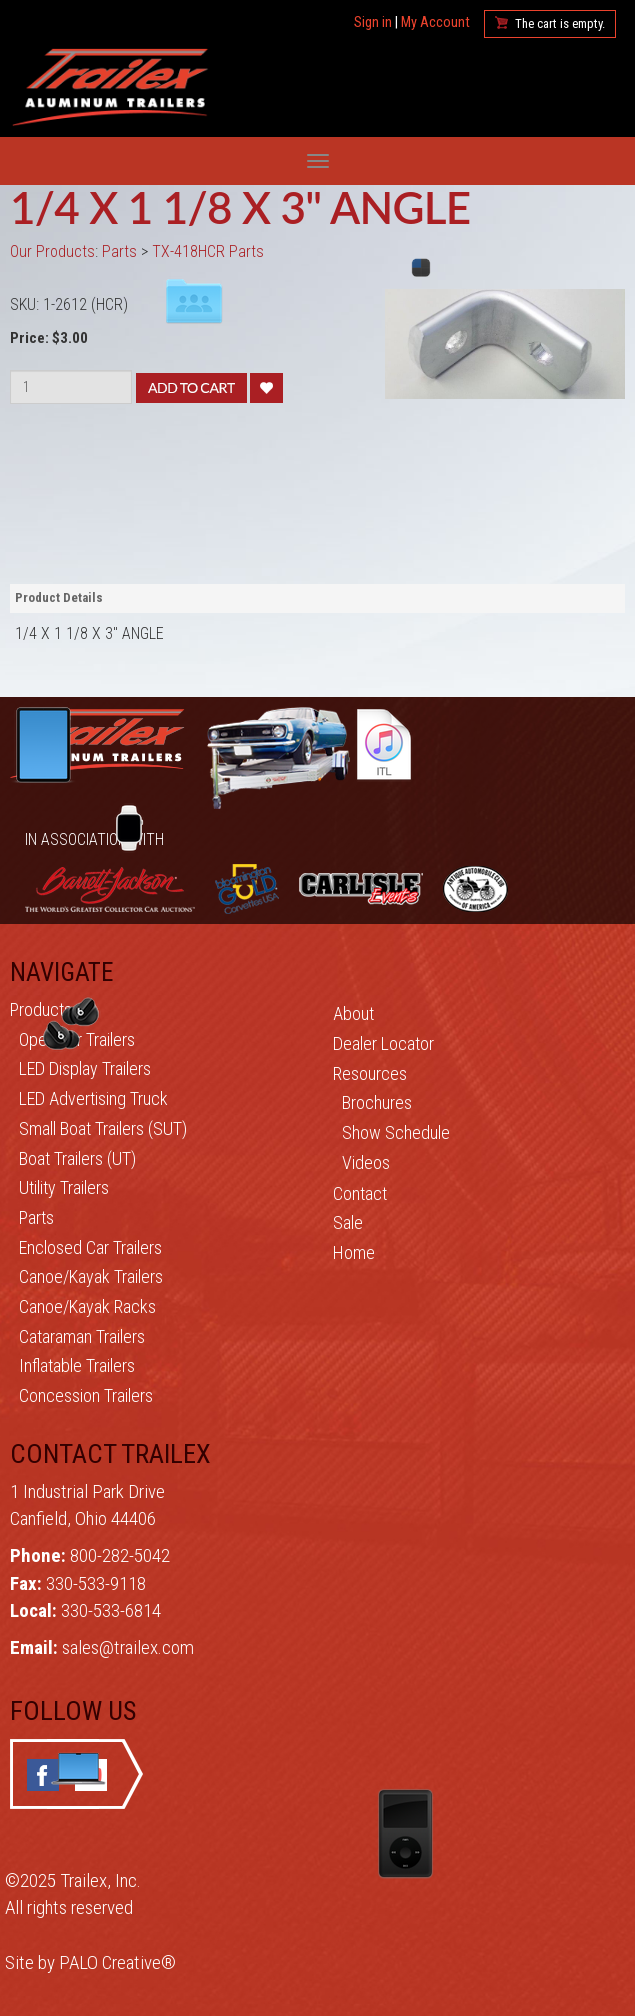 This screenshot has height=2016, width=635. What do you see at coordinates (421, 268) in the screenshot?
I see `configure desktop workspace settings` at bounding box center [421, 268].